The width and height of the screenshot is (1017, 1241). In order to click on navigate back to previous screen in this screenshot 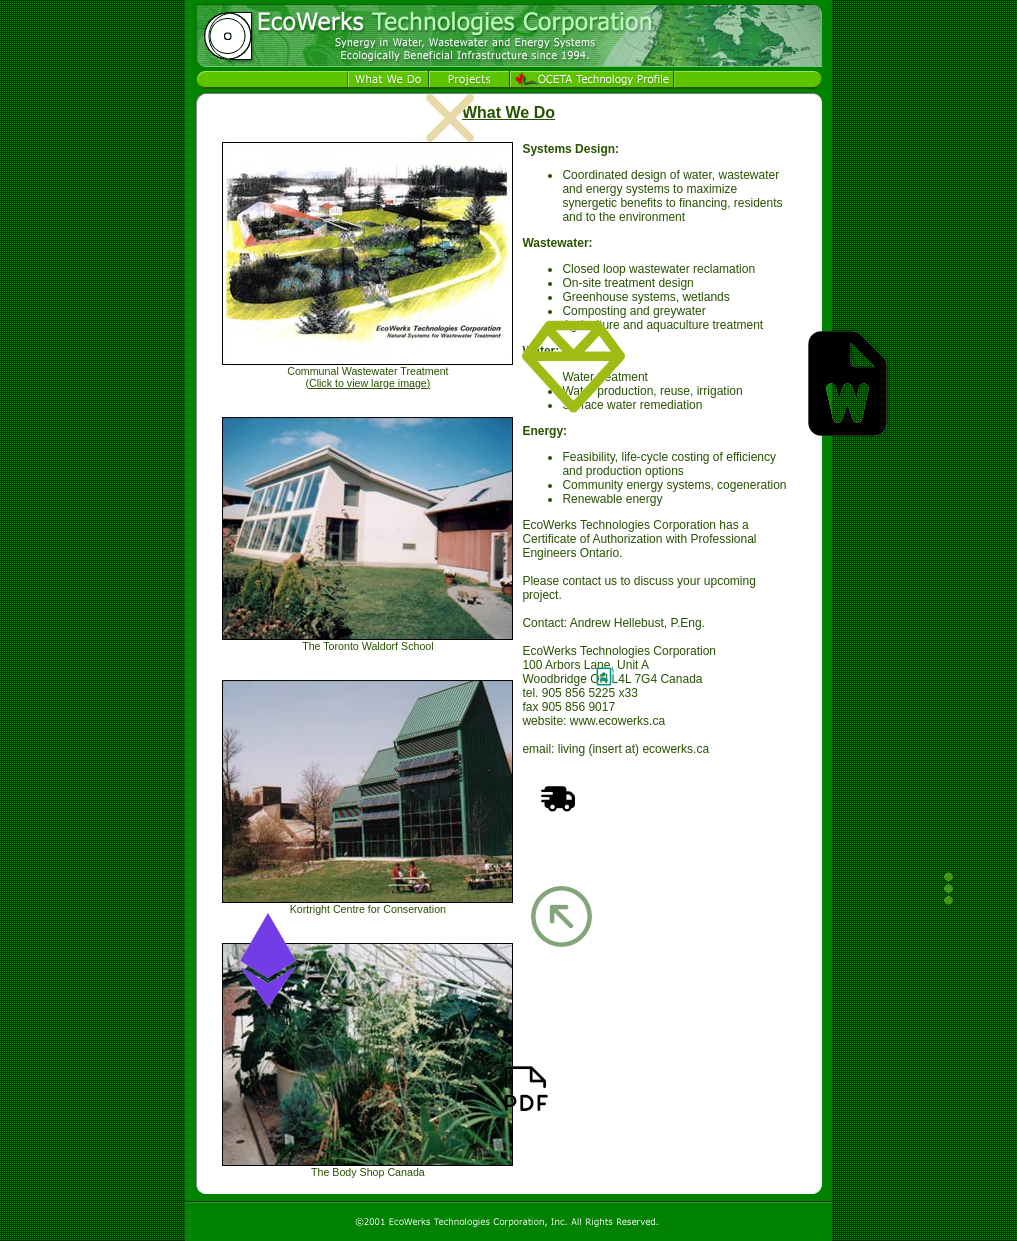, I will do `click(561, 916)`.